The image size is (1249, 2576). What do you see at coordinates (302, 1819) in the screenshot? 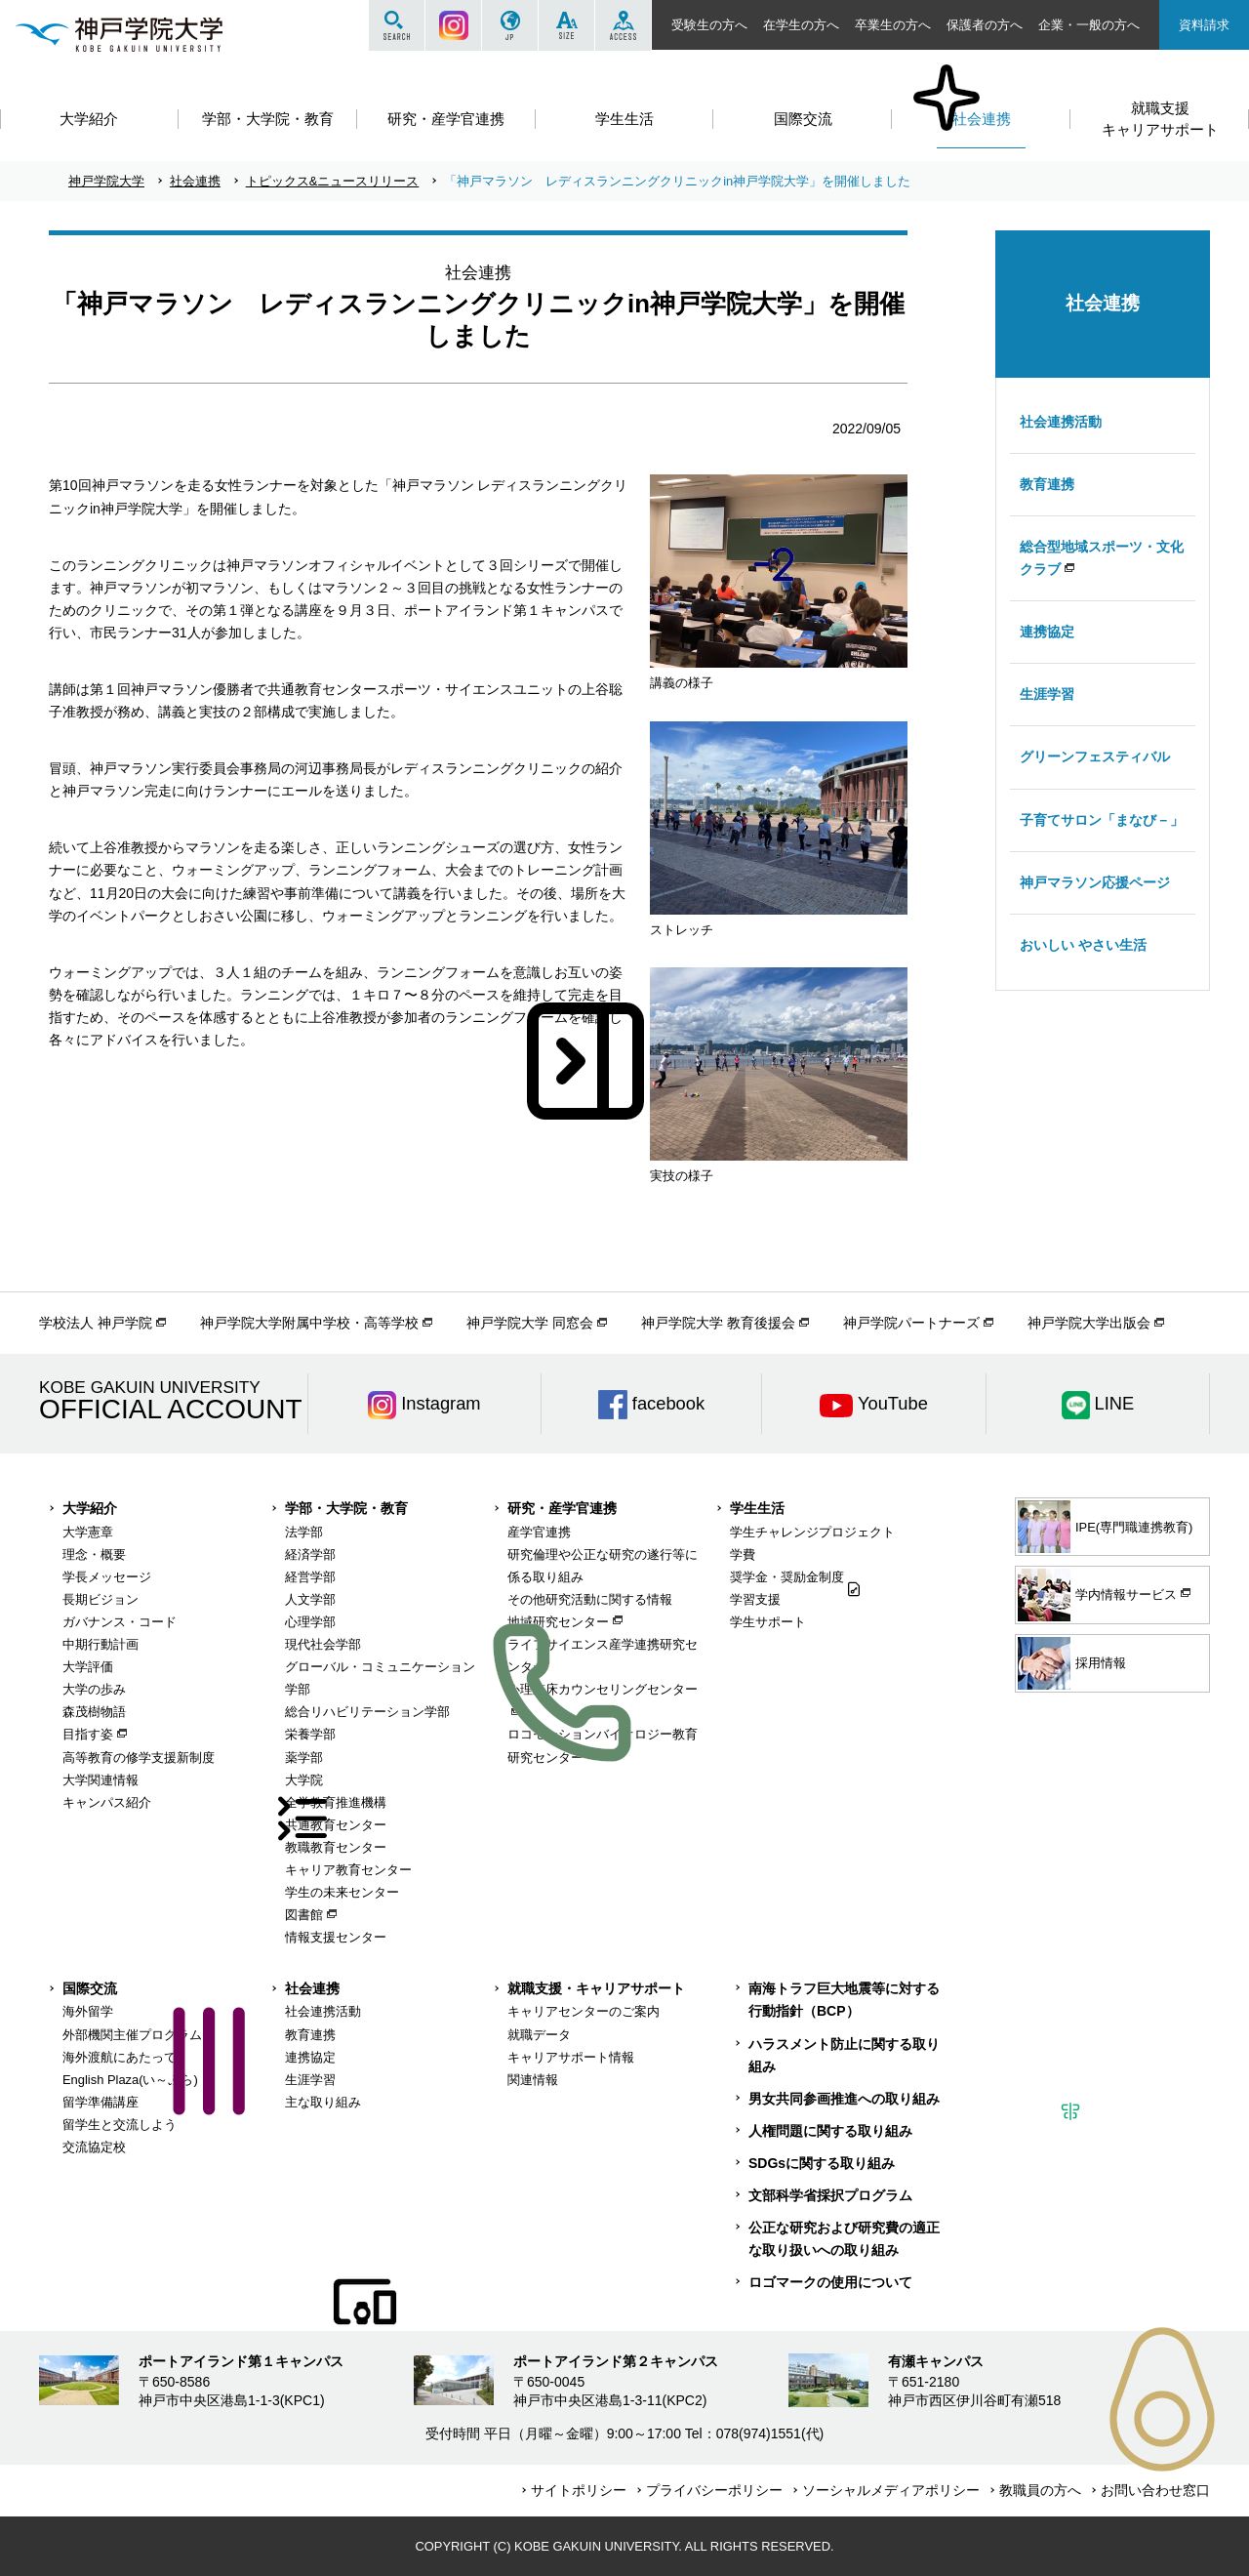
I see `collapse or minimize list items` at bounding box center [302, 1819].